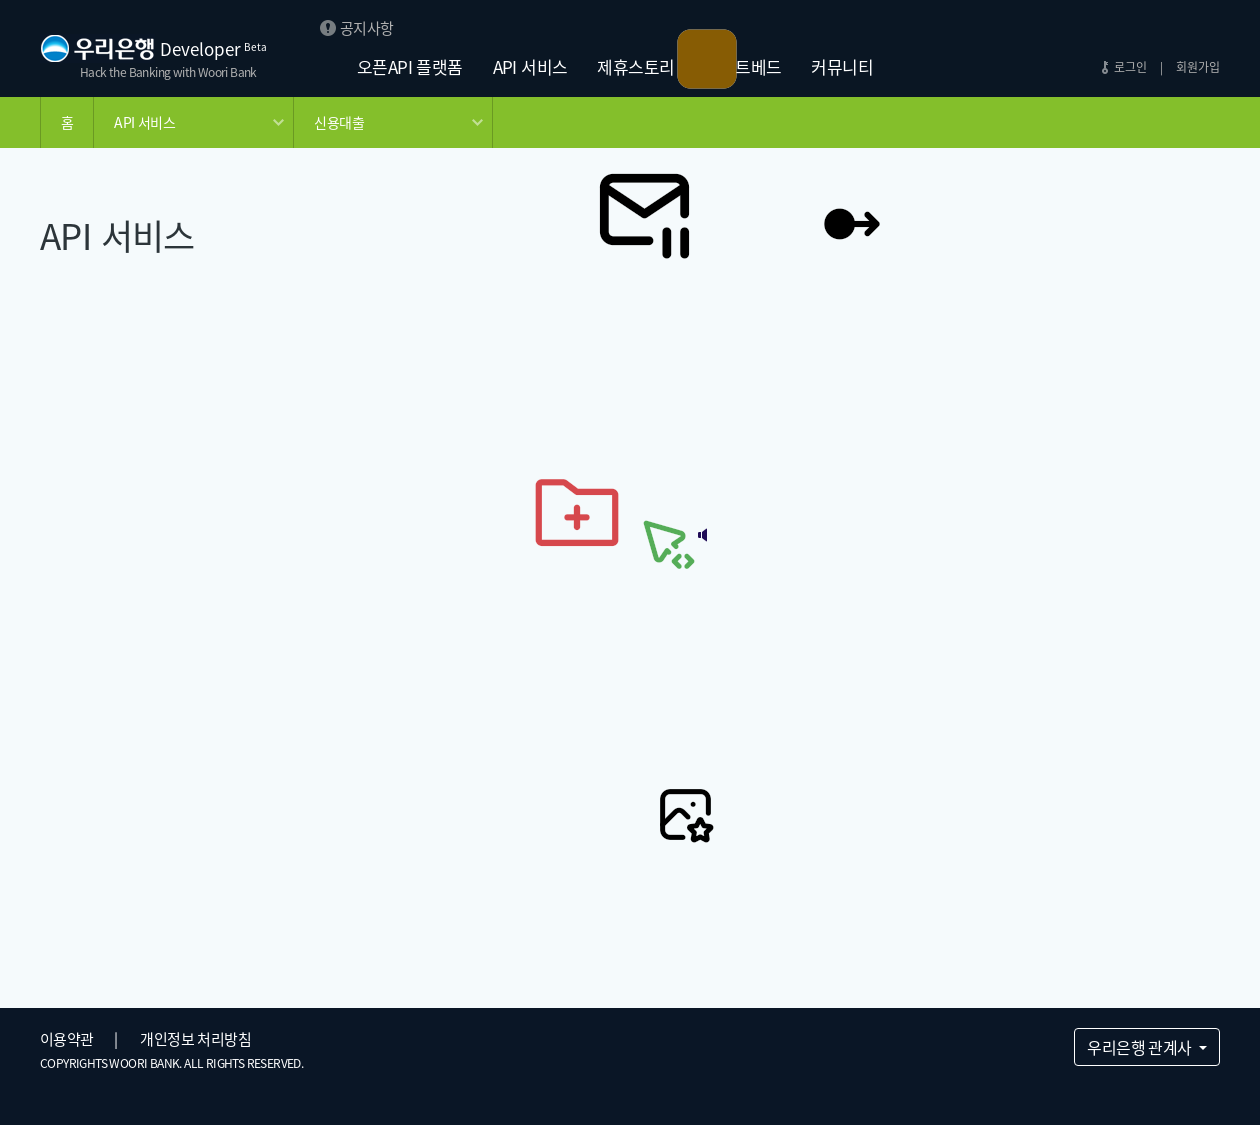 The width and height of the screenshot is (1260, 1125). Describe the element at coordinates (685, 814) in the screenshot. I see `add photo to favorites` at that location.